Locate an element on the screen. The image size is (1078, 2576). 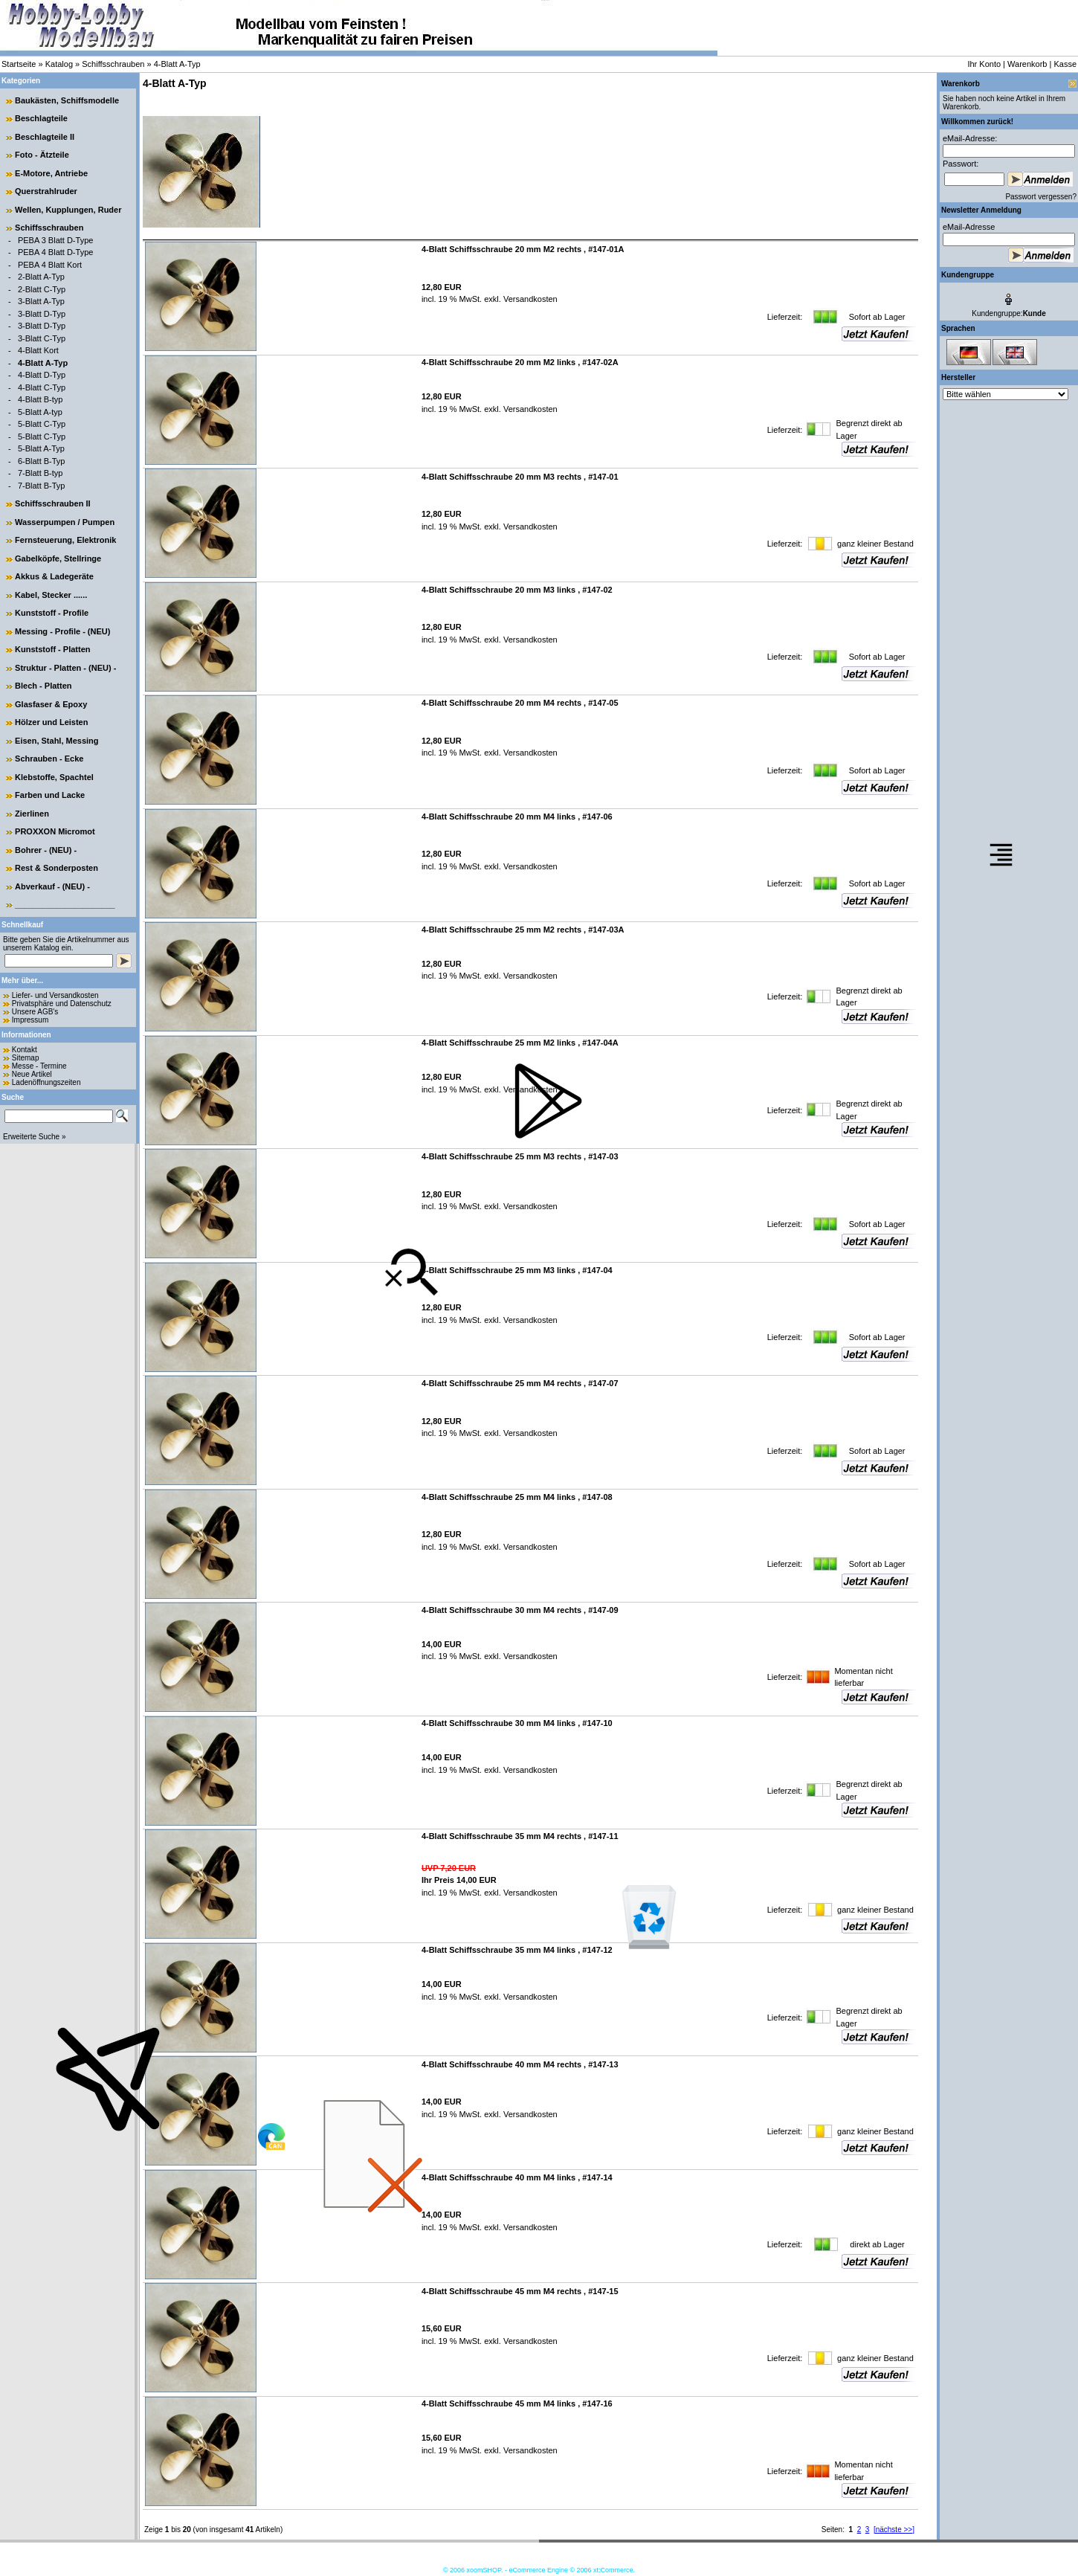
delete a file or document is located at coordinates (364, 2154).